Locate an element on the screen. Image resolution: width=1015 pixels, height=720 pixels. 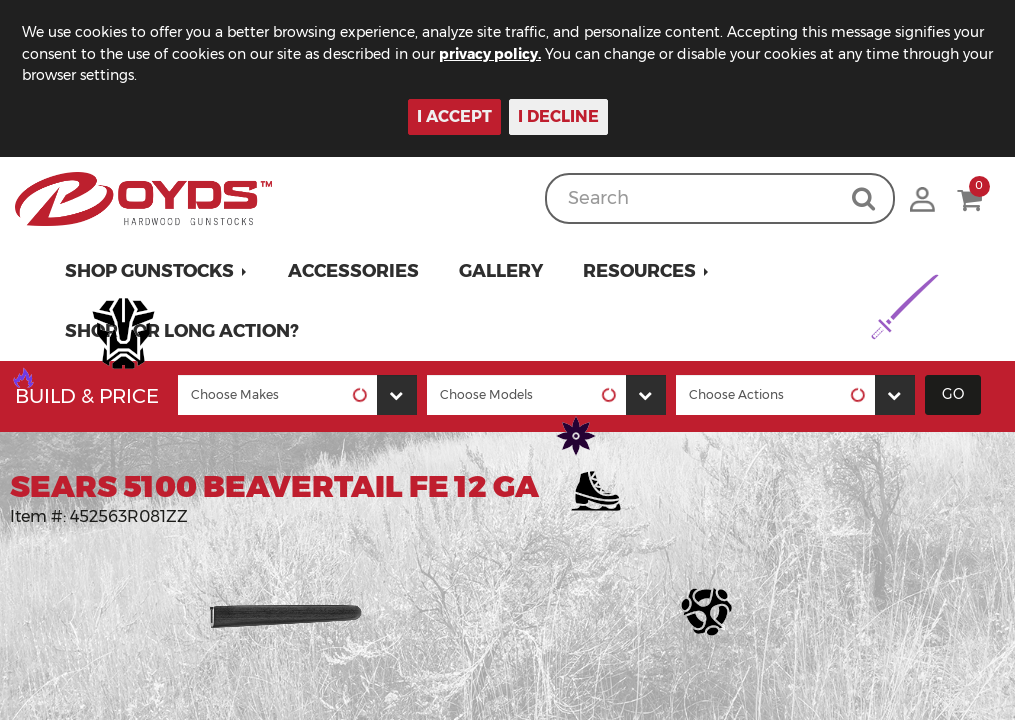
select mech or robot character is located at coordinates (123, 333).